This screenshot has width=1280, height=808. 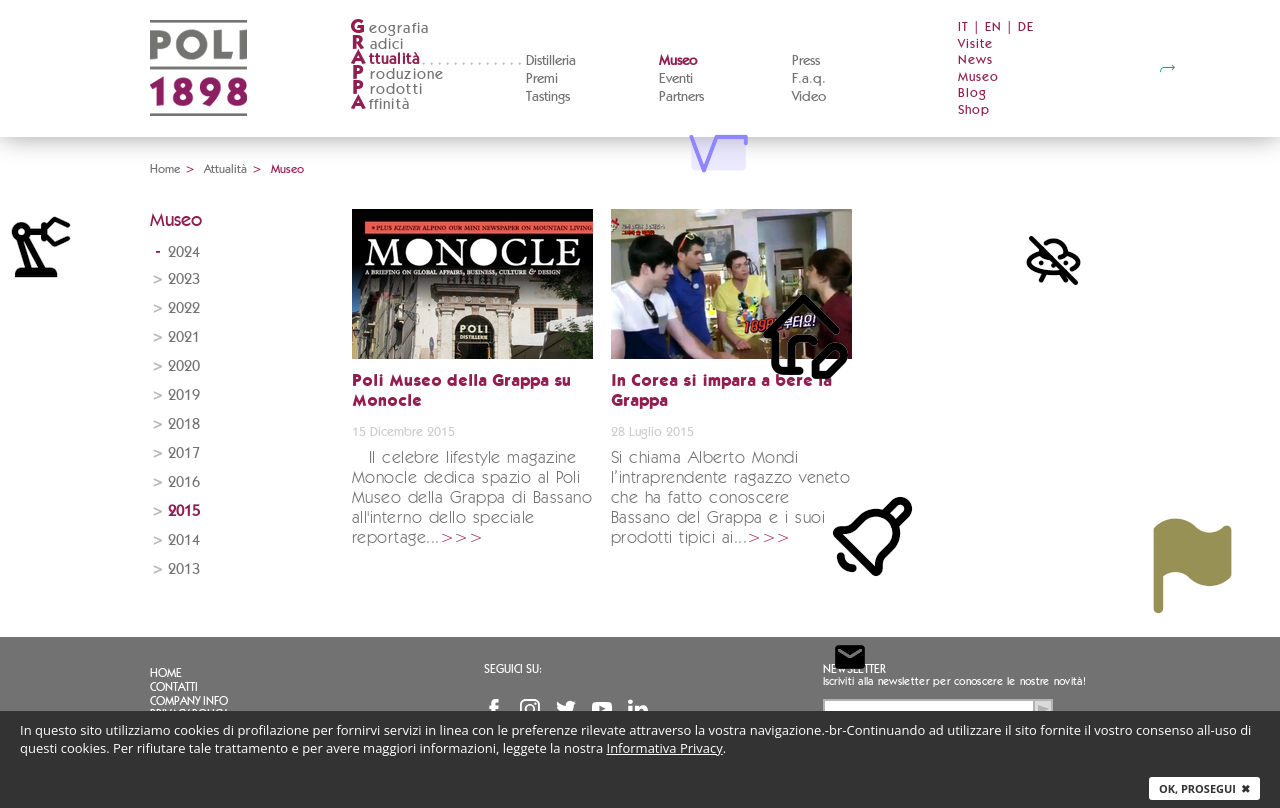 What do you see at coordinates (1053, 260) in the screenshot?
I see `disable UFO or alien-themed mode` at bounding box center [1053, 260].